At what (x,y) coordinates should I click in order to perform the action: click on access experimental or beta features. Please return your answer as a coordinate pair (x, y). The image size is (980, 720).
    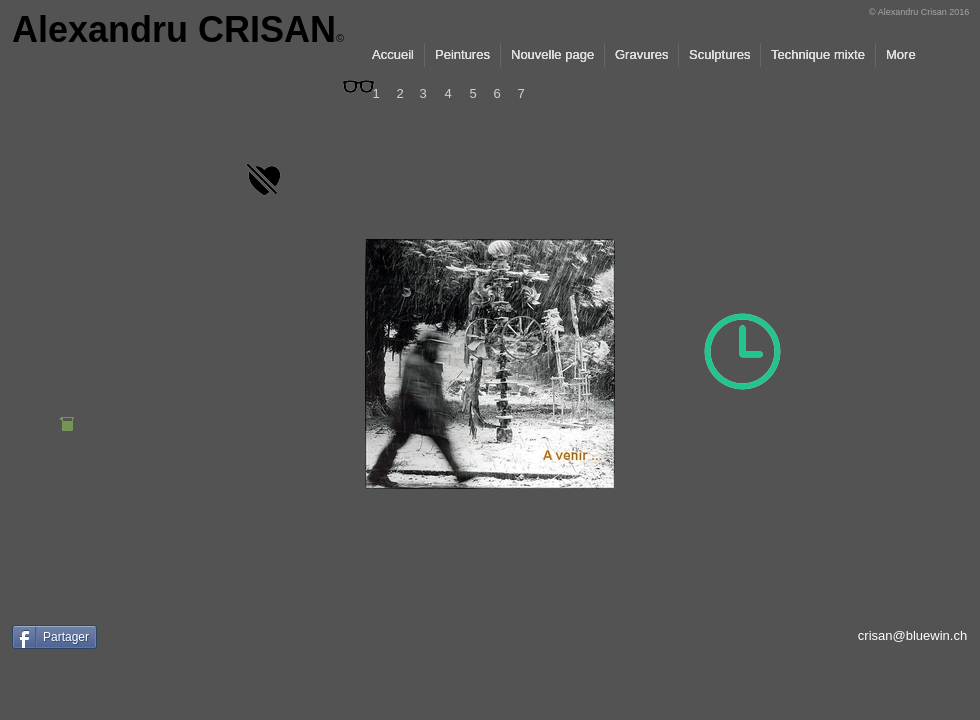
    Looking at the image, I should click on (67, 424).